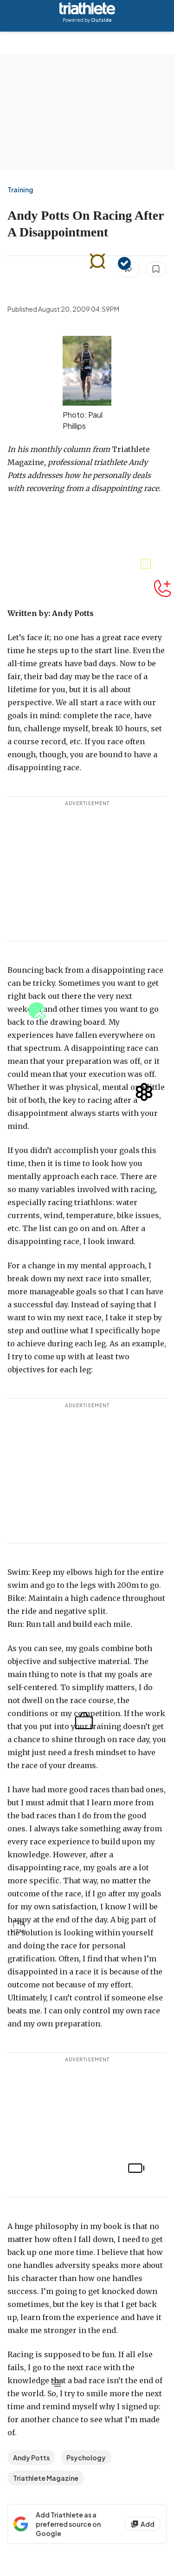 The image size is (174, 2576). What do you see at coordinates (124, 263) in the screenshot?
I see `indicates successful completion or confirmation` at bounding box center [124, 263].